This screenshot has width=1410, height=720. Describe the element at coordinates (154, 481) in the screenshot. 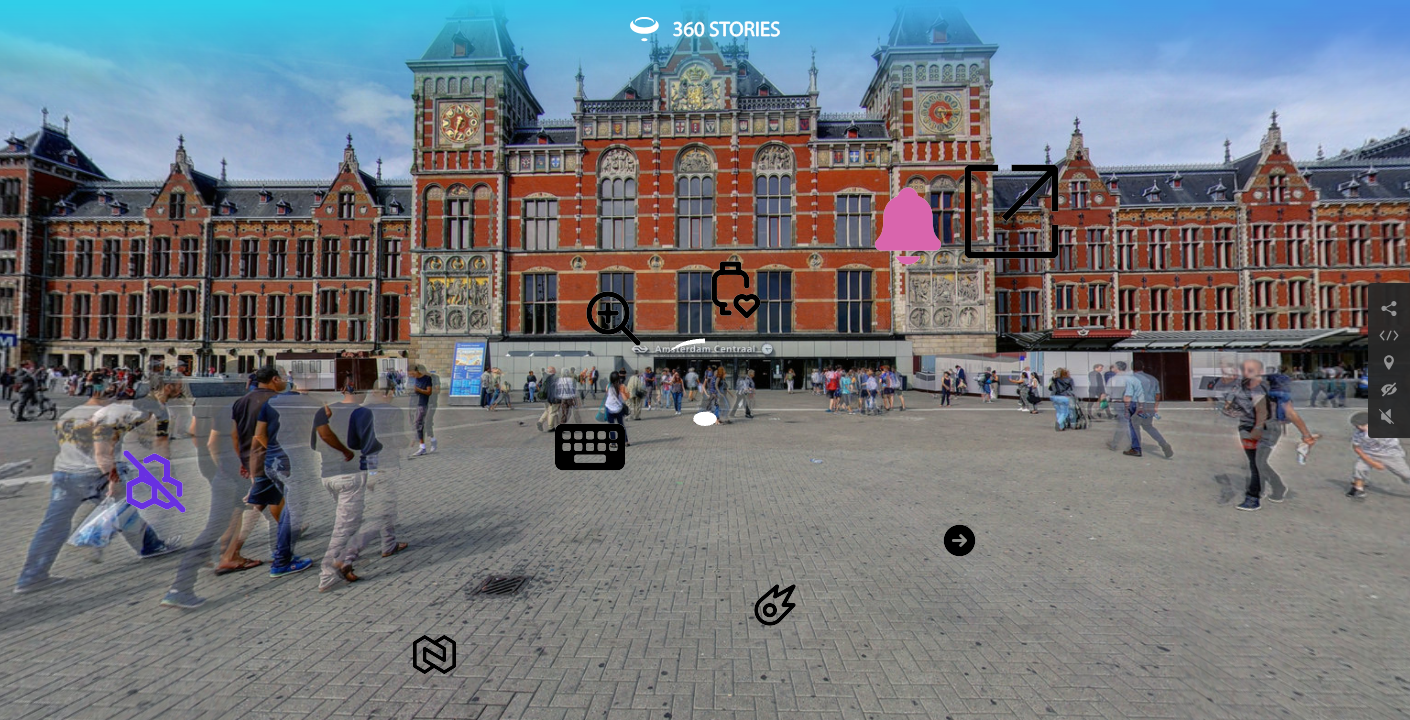

I see `disable hexagonal grid or honeycomb view` at that location.